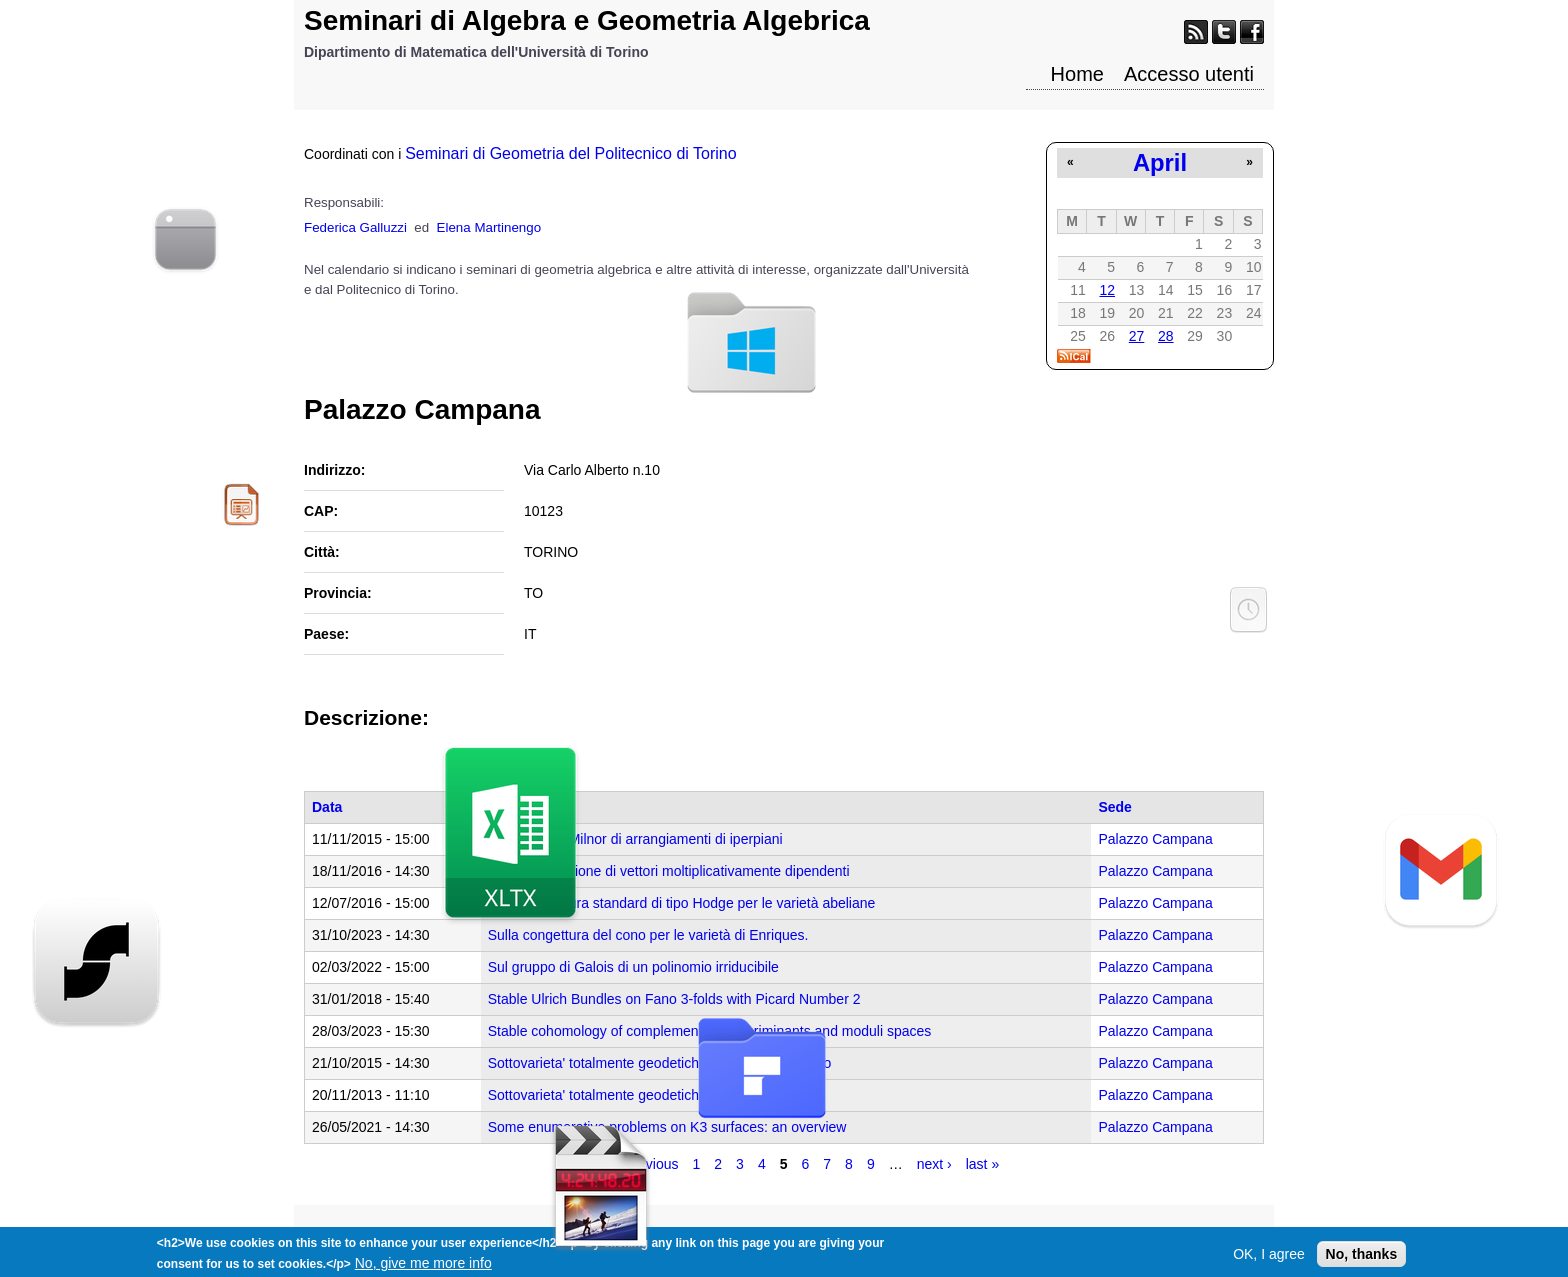 The height and width of the screenshot is (1277, 1568). I want to click on image is currently loading, so click(1248, 609).